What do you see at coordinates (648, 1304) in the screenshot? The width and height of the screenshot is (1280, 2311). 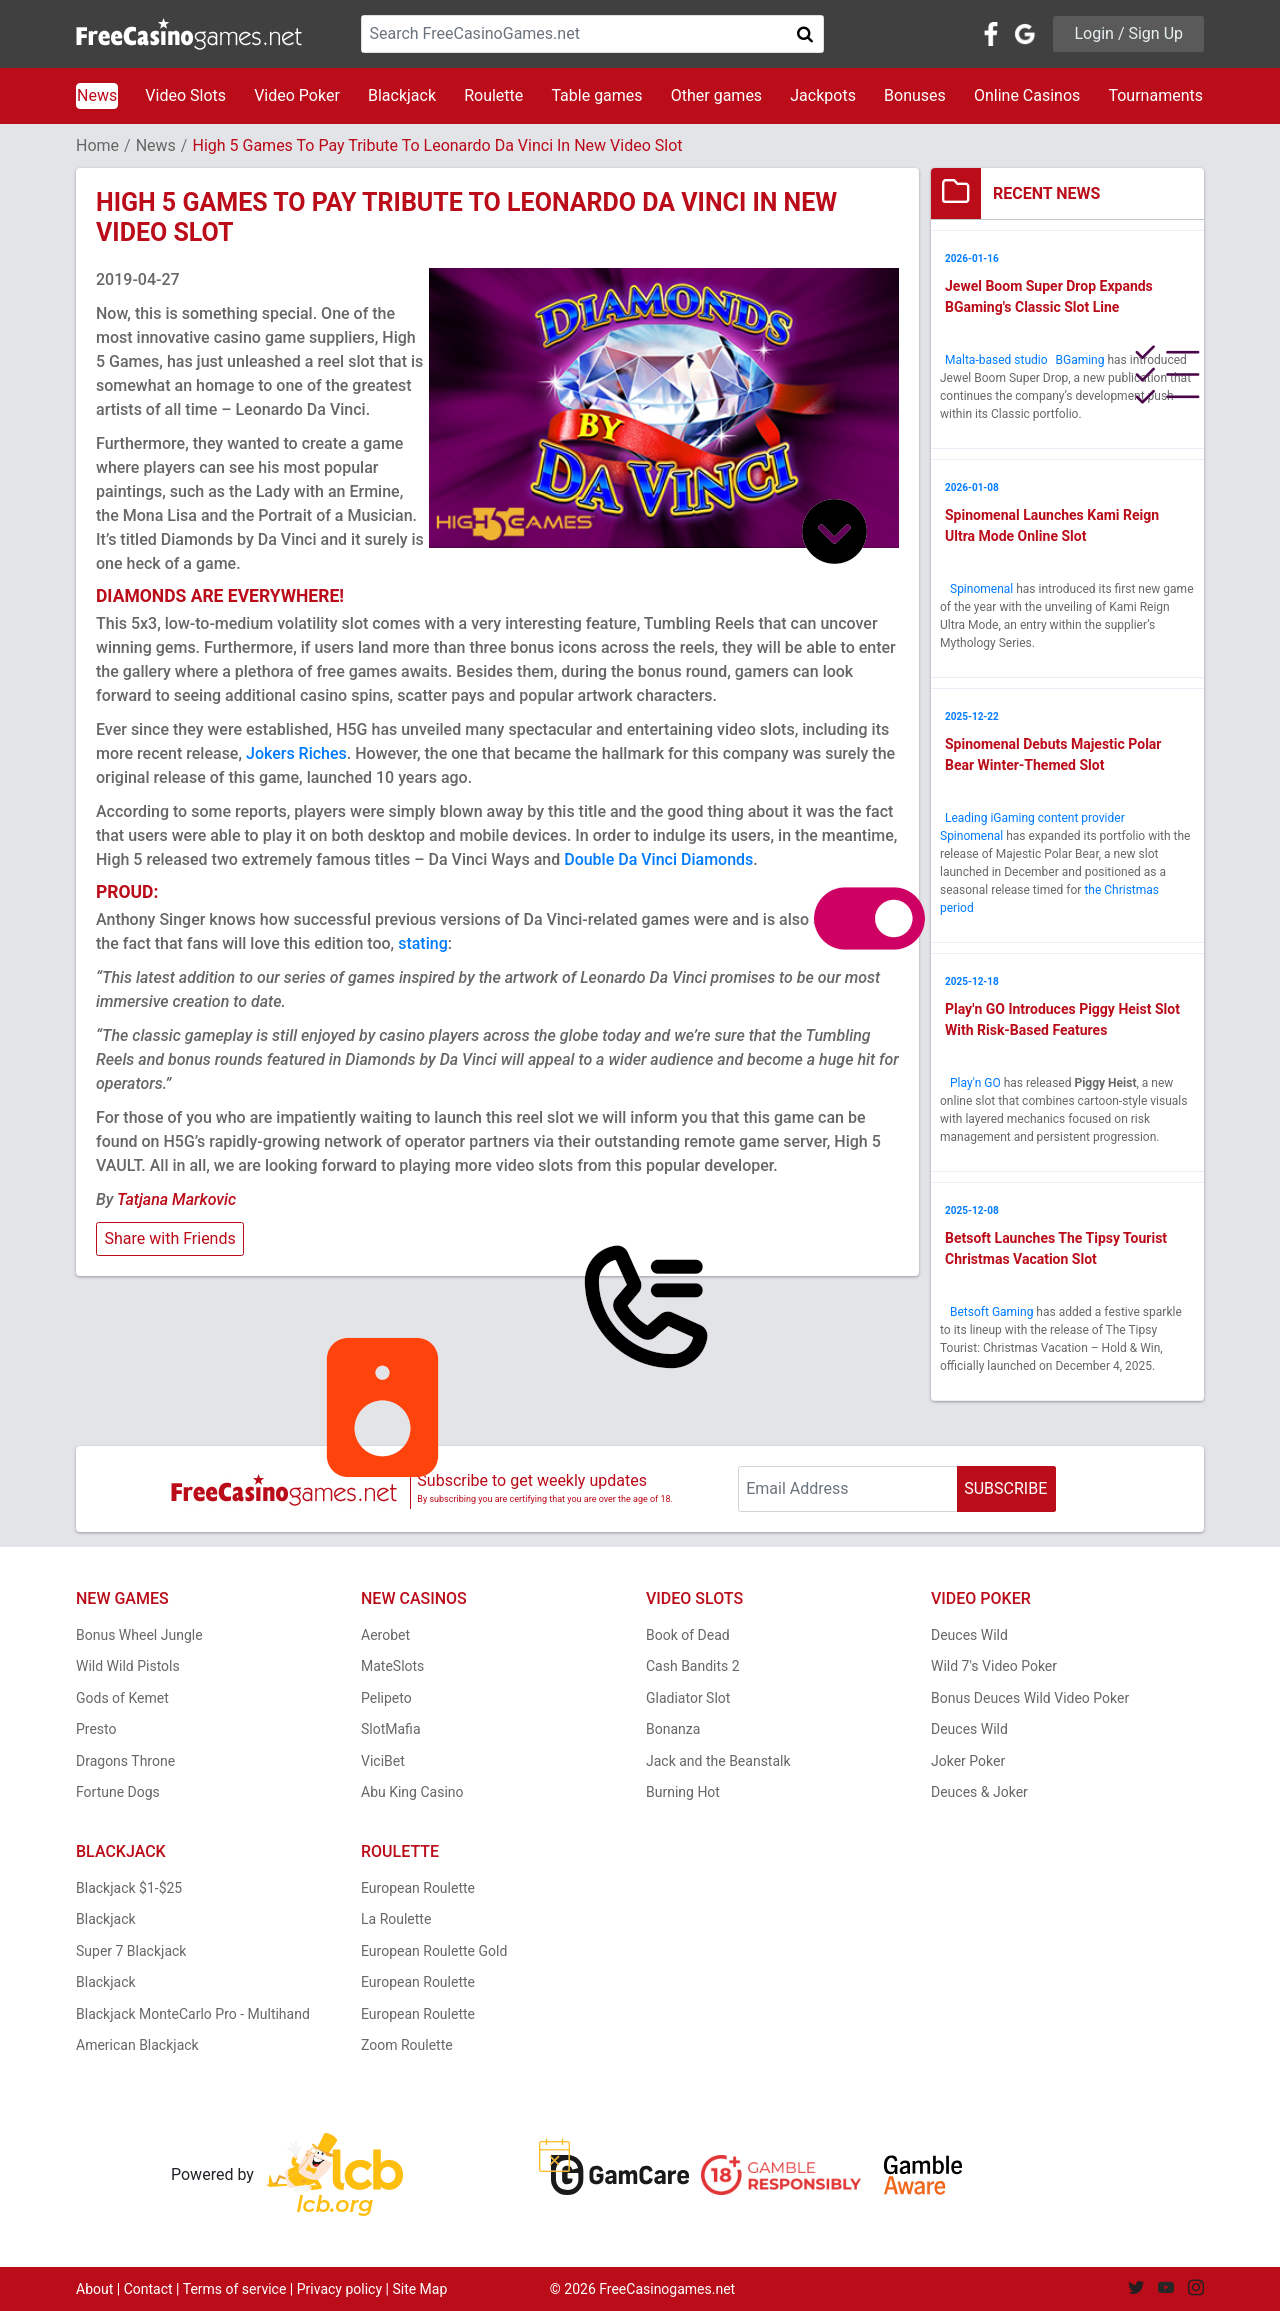 I see `view contact list or phone directory` at bounding box center [648, 1304].